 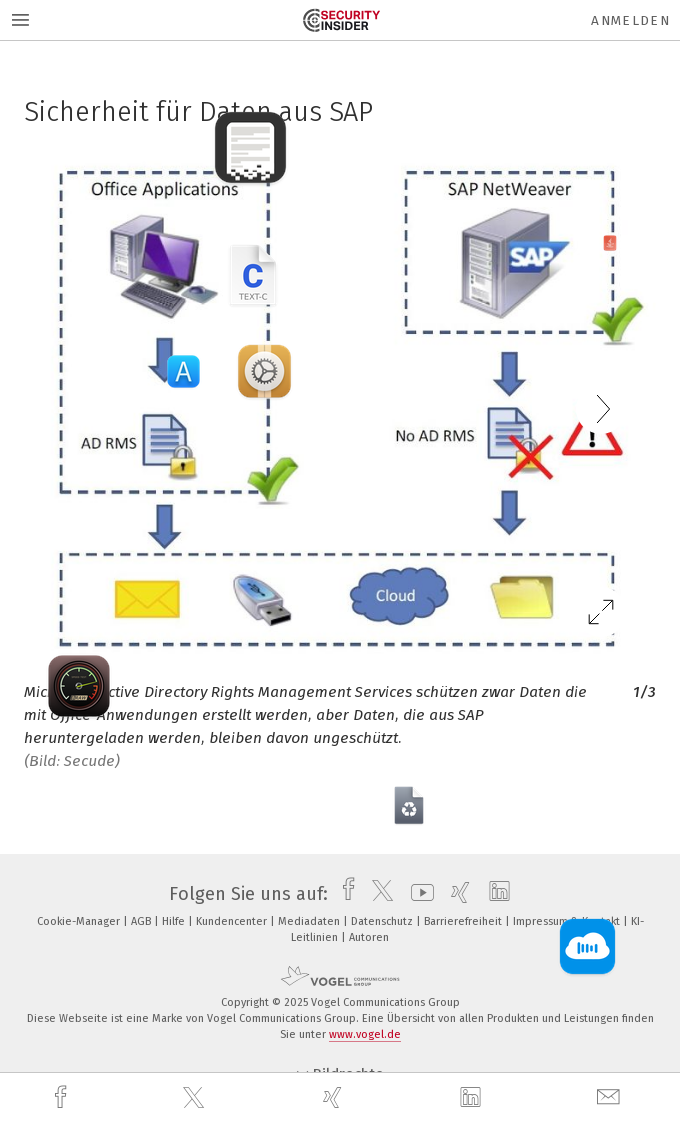 I want to click on a file marked for deletion, so click(x=409, y=806).